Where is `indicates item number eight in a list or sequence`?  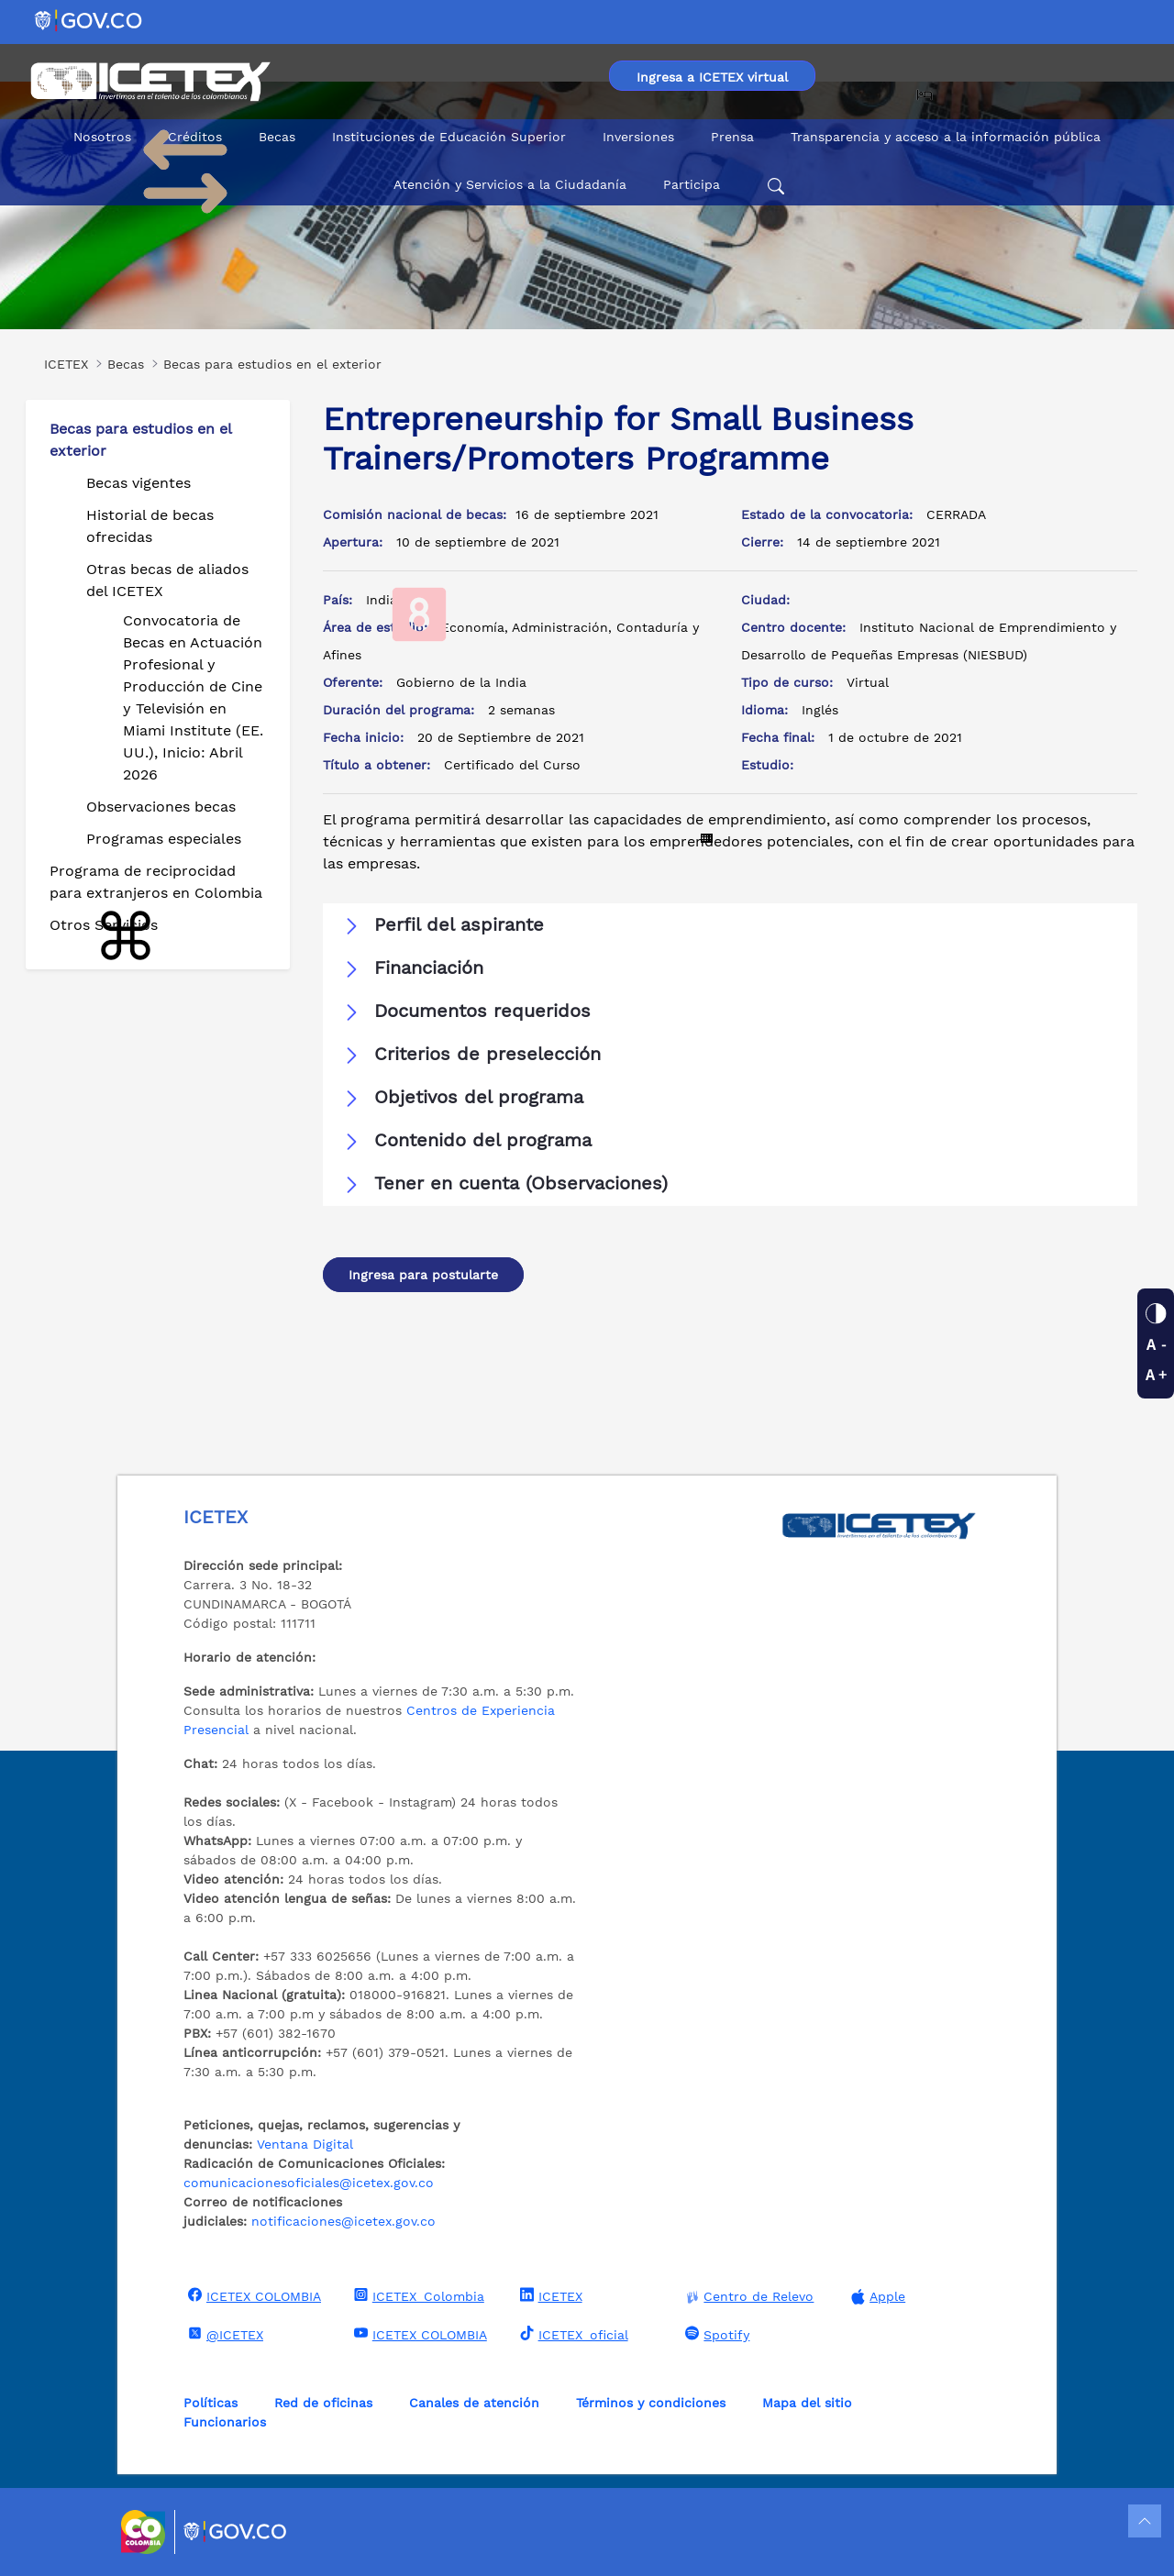
indicates item number eight in a list or sequence is located at coordinates (419, 614).